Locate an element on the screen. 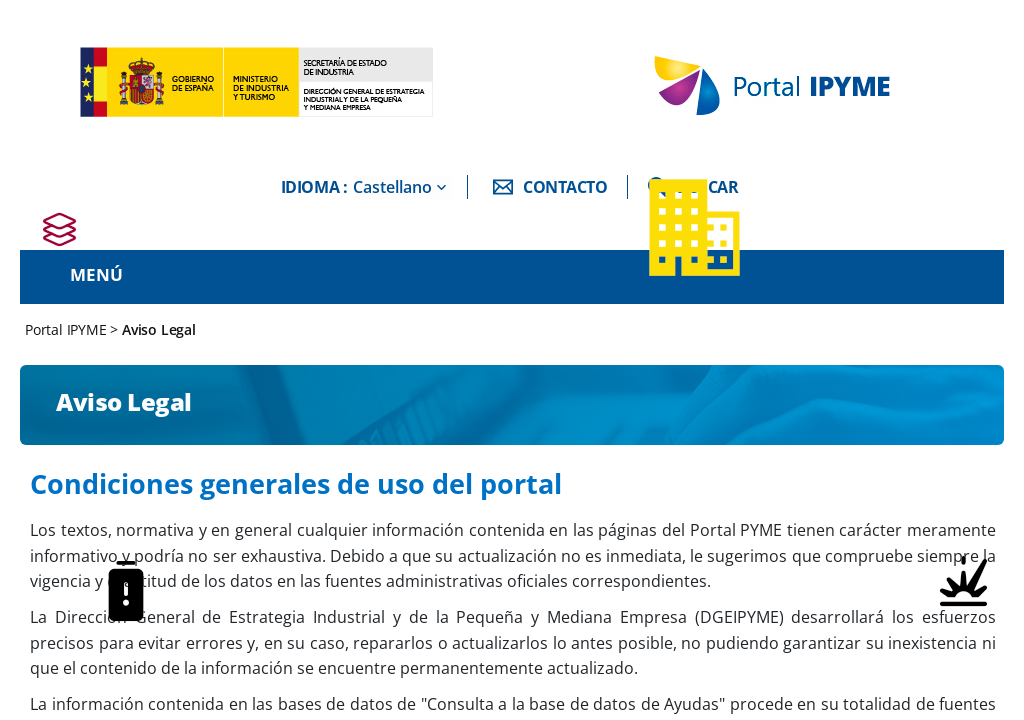 Image resolution: width=1024 pixels, height=720 pixels. toggle layer visibility in an editor is located at coordinates (59, 229).